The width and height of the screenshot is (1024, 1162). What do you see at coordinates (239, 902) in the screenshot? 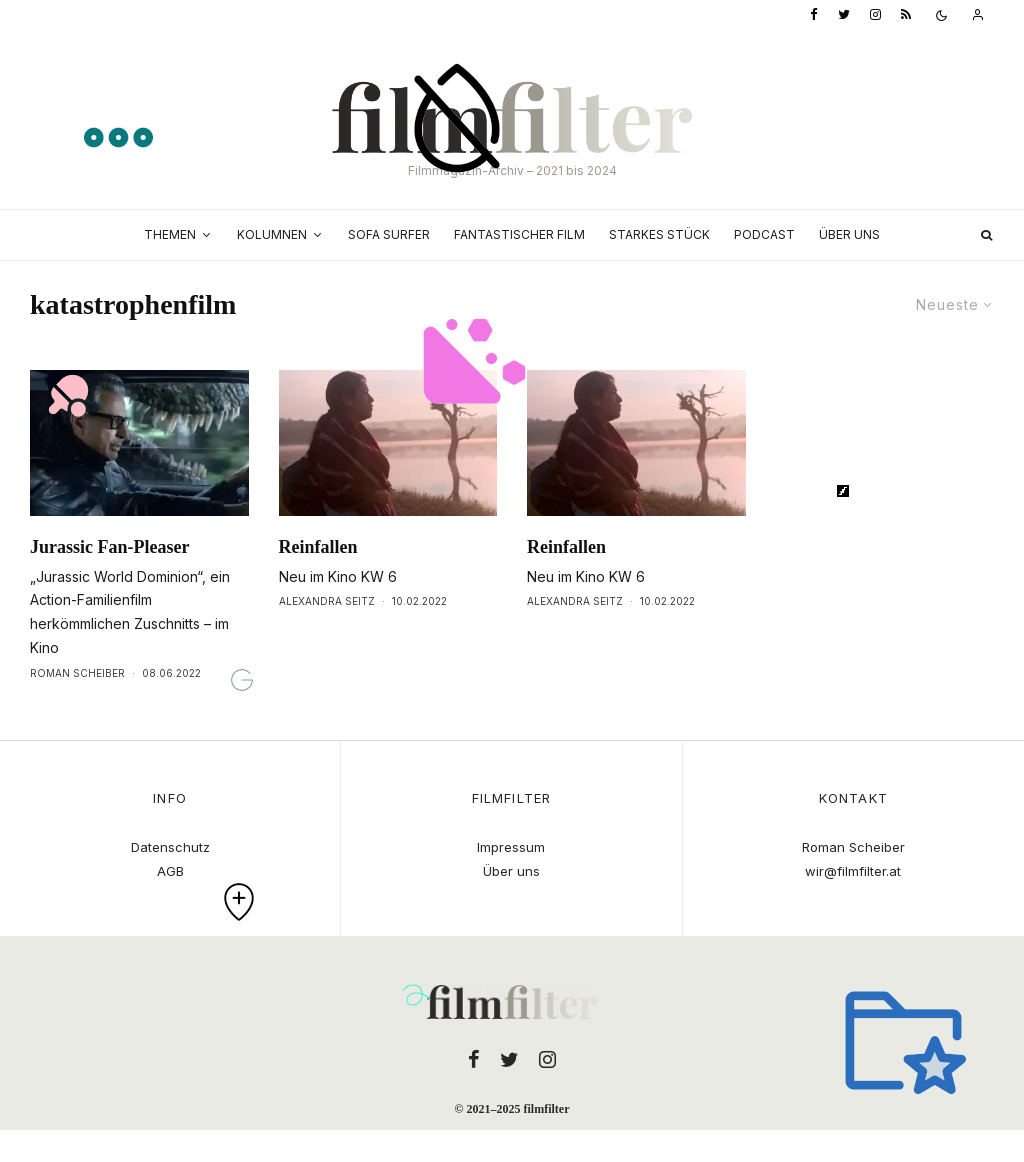
I see `add a new location pin` at bounding box center [239, 902].